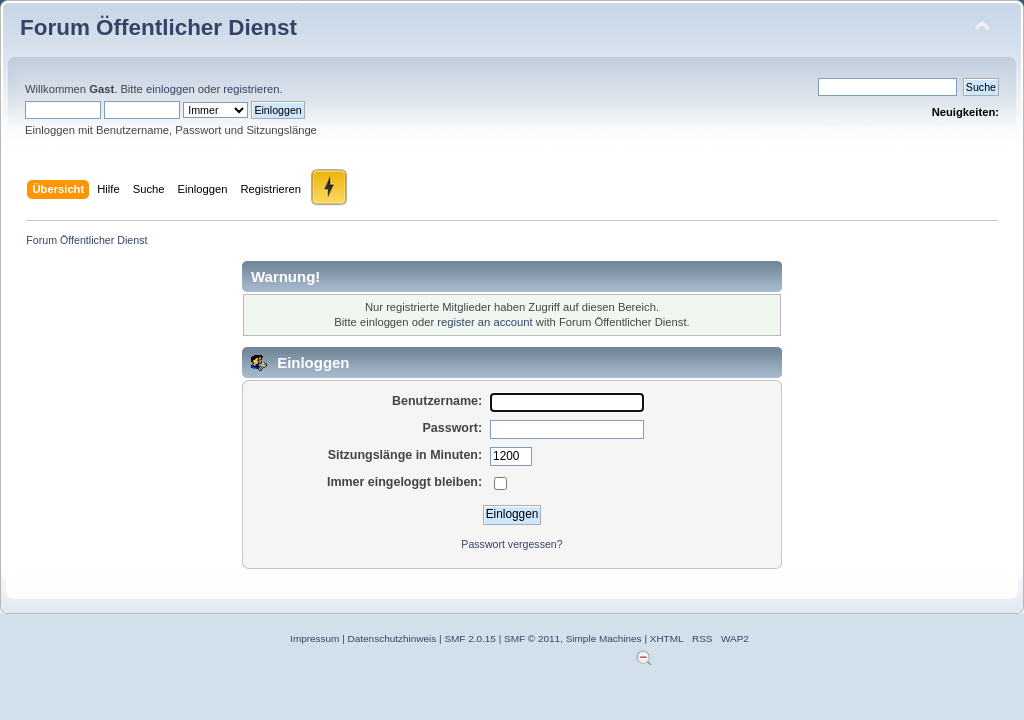 The width and height of the screenshot is (1024, 720). Describe the element at coordinates (329, 187) in the screenshot. I see `access power management settings` at that location.